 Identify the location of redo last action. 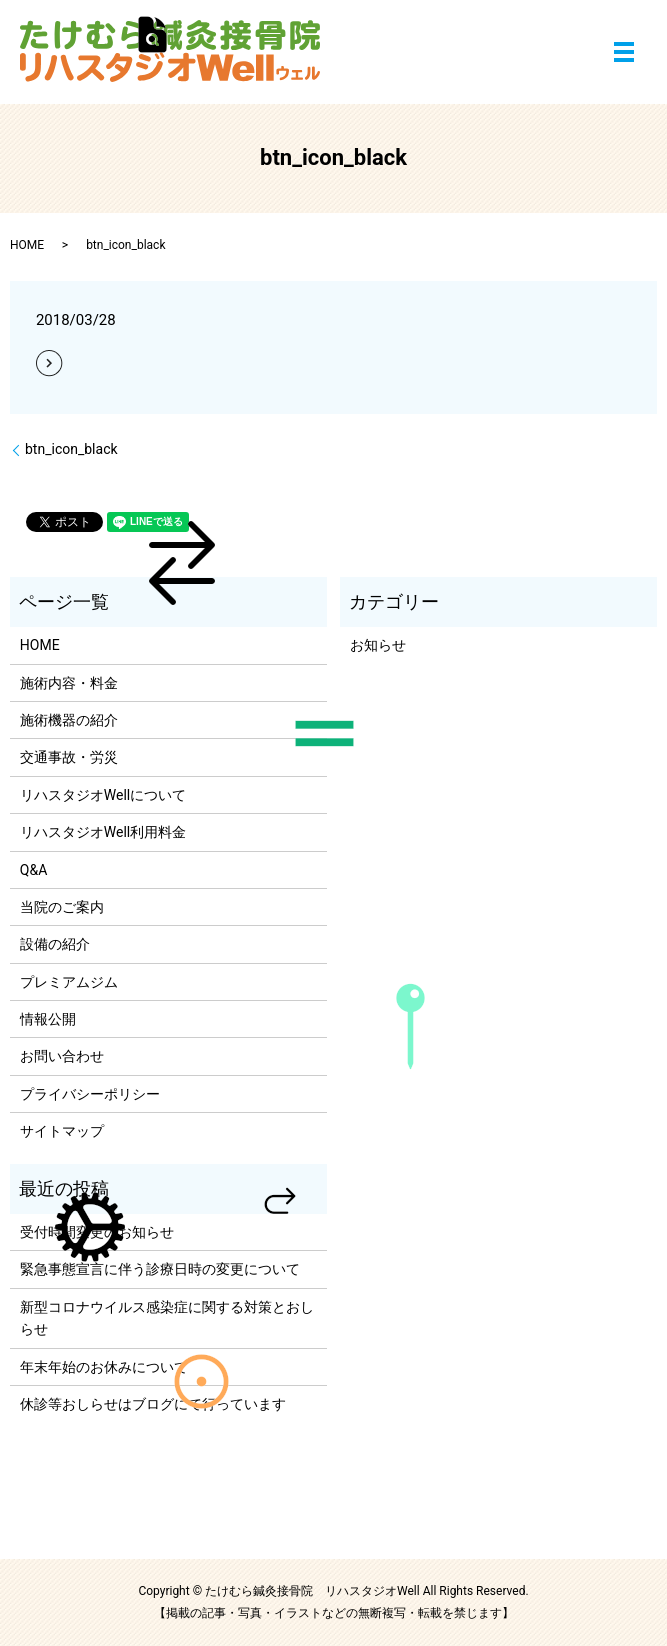
(280, 1202).